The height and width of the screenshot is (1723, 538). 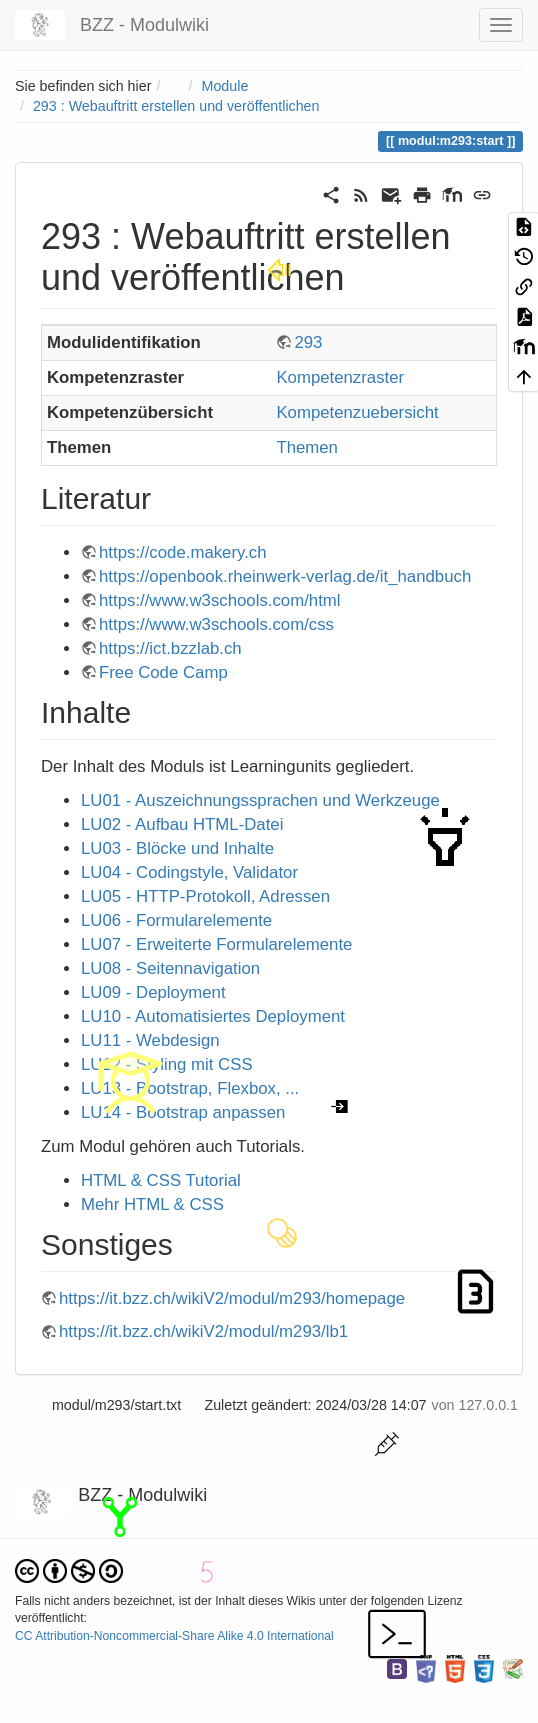 What do you see at coordinates (387, 1444) in the screenshot?
I see `access medical or health information` at bounding box center [387, 1444].